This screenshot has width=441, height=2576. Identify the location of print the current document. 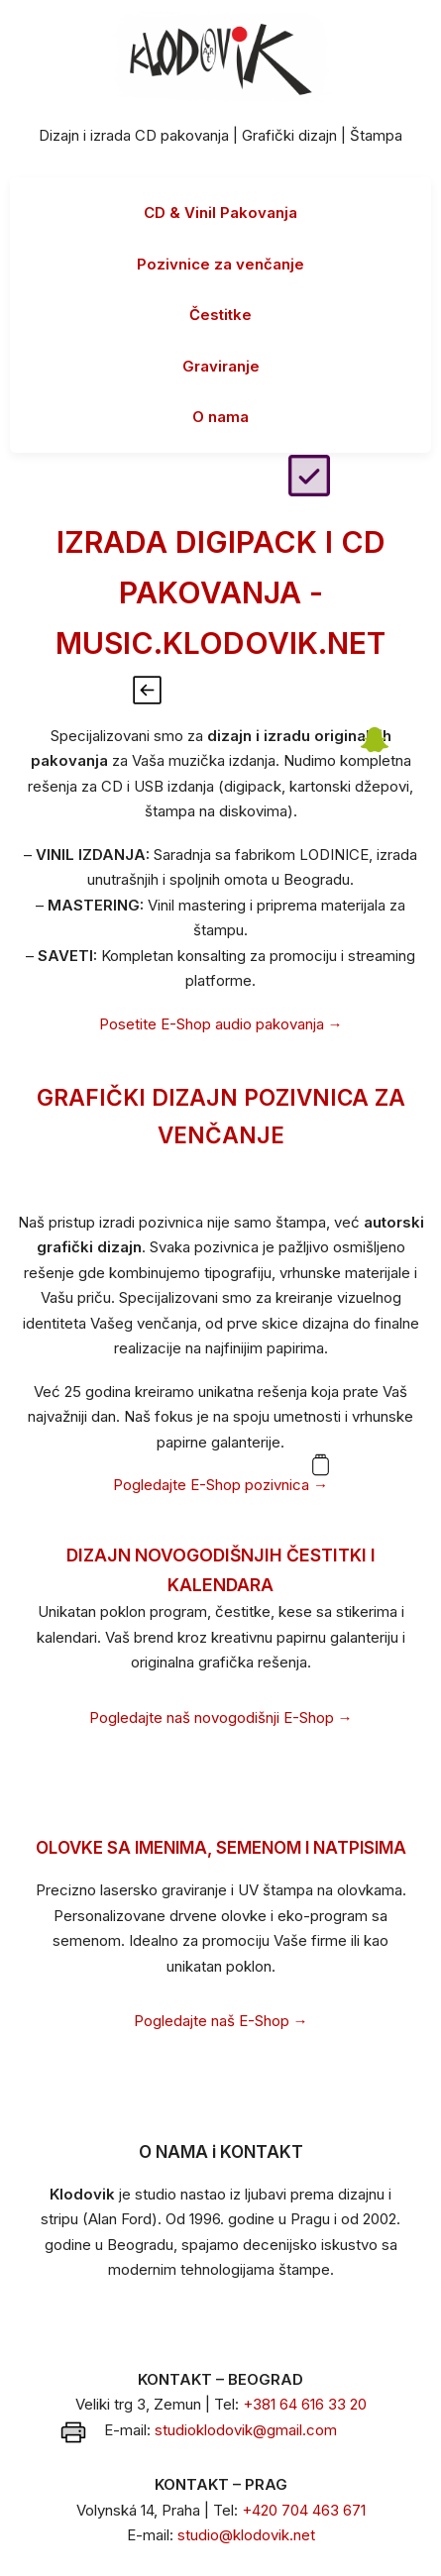
(73, 2432).